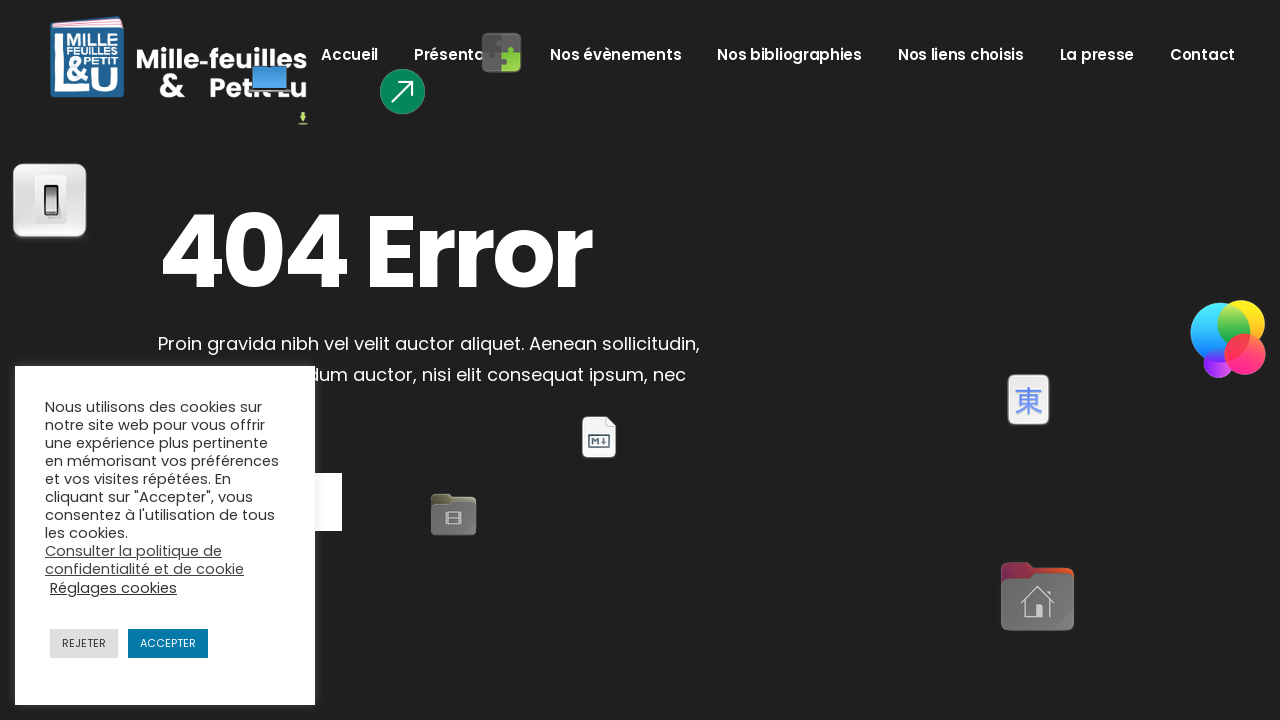 This screenshot has height=720, width=1280. What do you see at coordinates (453, 514) in the screenshot?
I see `open your videos folder` at bounding box center [453, 514].